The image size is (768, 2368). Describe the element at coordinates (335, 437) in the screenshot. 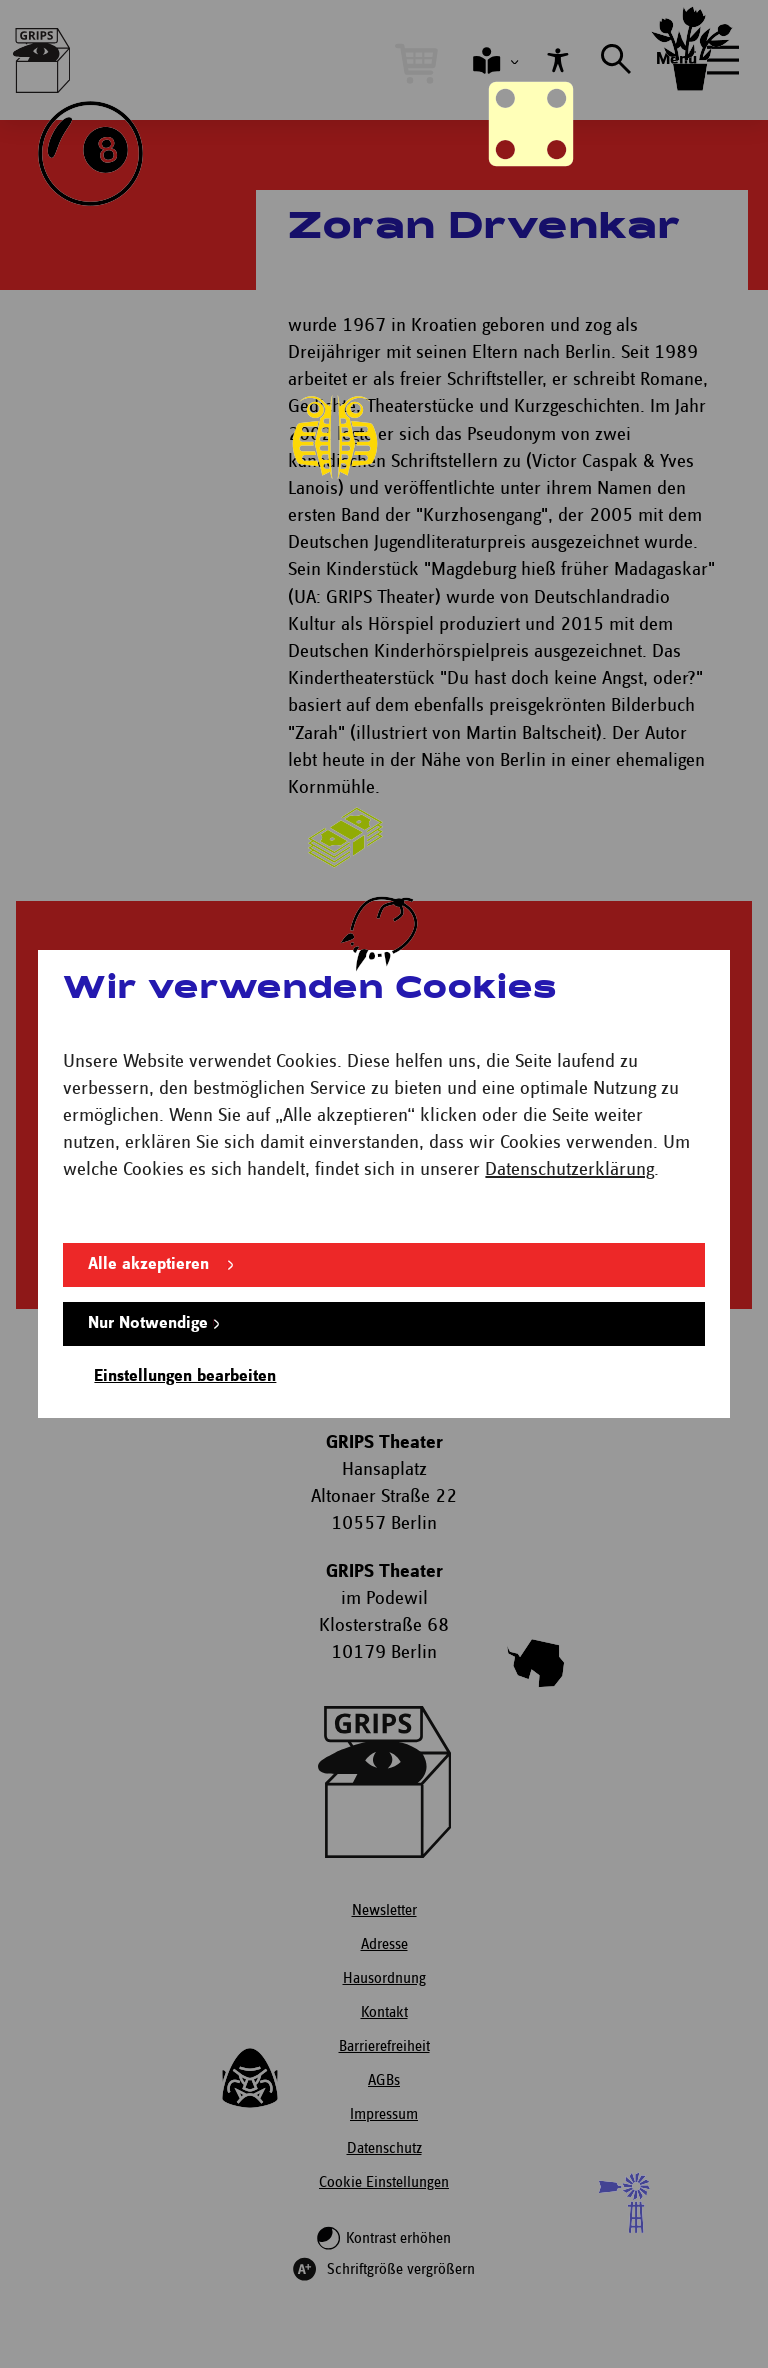

I see `decorative tribal or ethnic design element` at that location.